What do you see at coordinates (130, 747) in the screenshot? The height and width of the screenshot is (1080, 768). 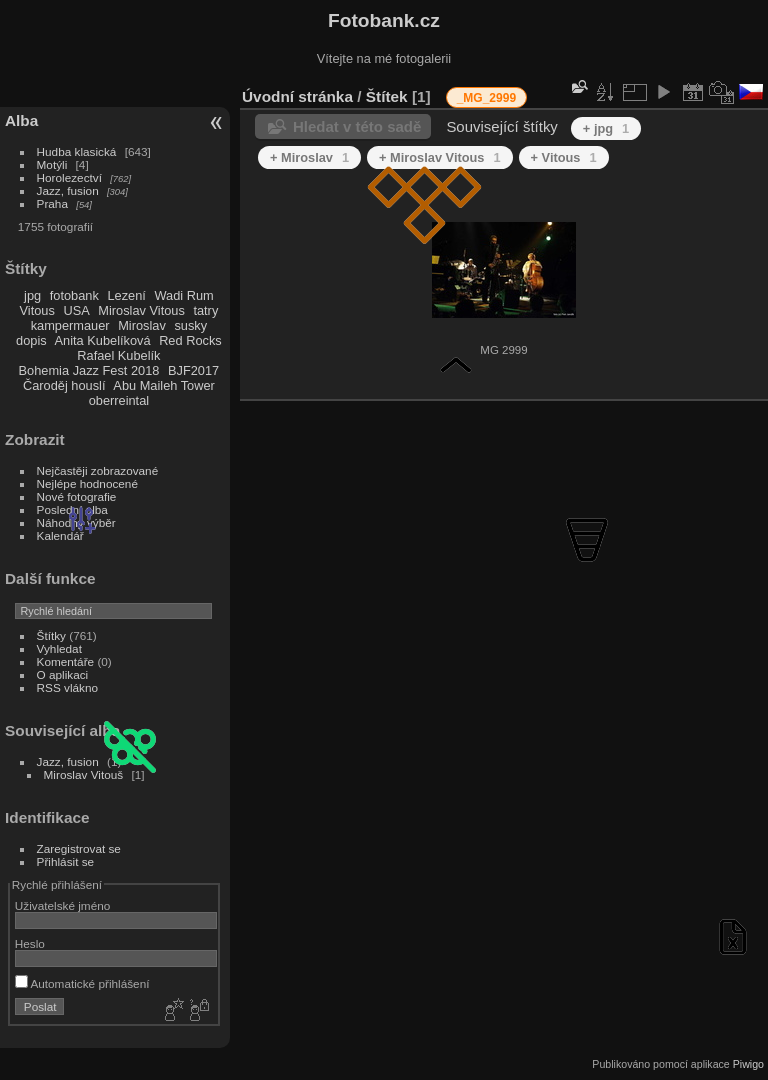 I see `olympics feature disabled` at bounding box center [130, 747].